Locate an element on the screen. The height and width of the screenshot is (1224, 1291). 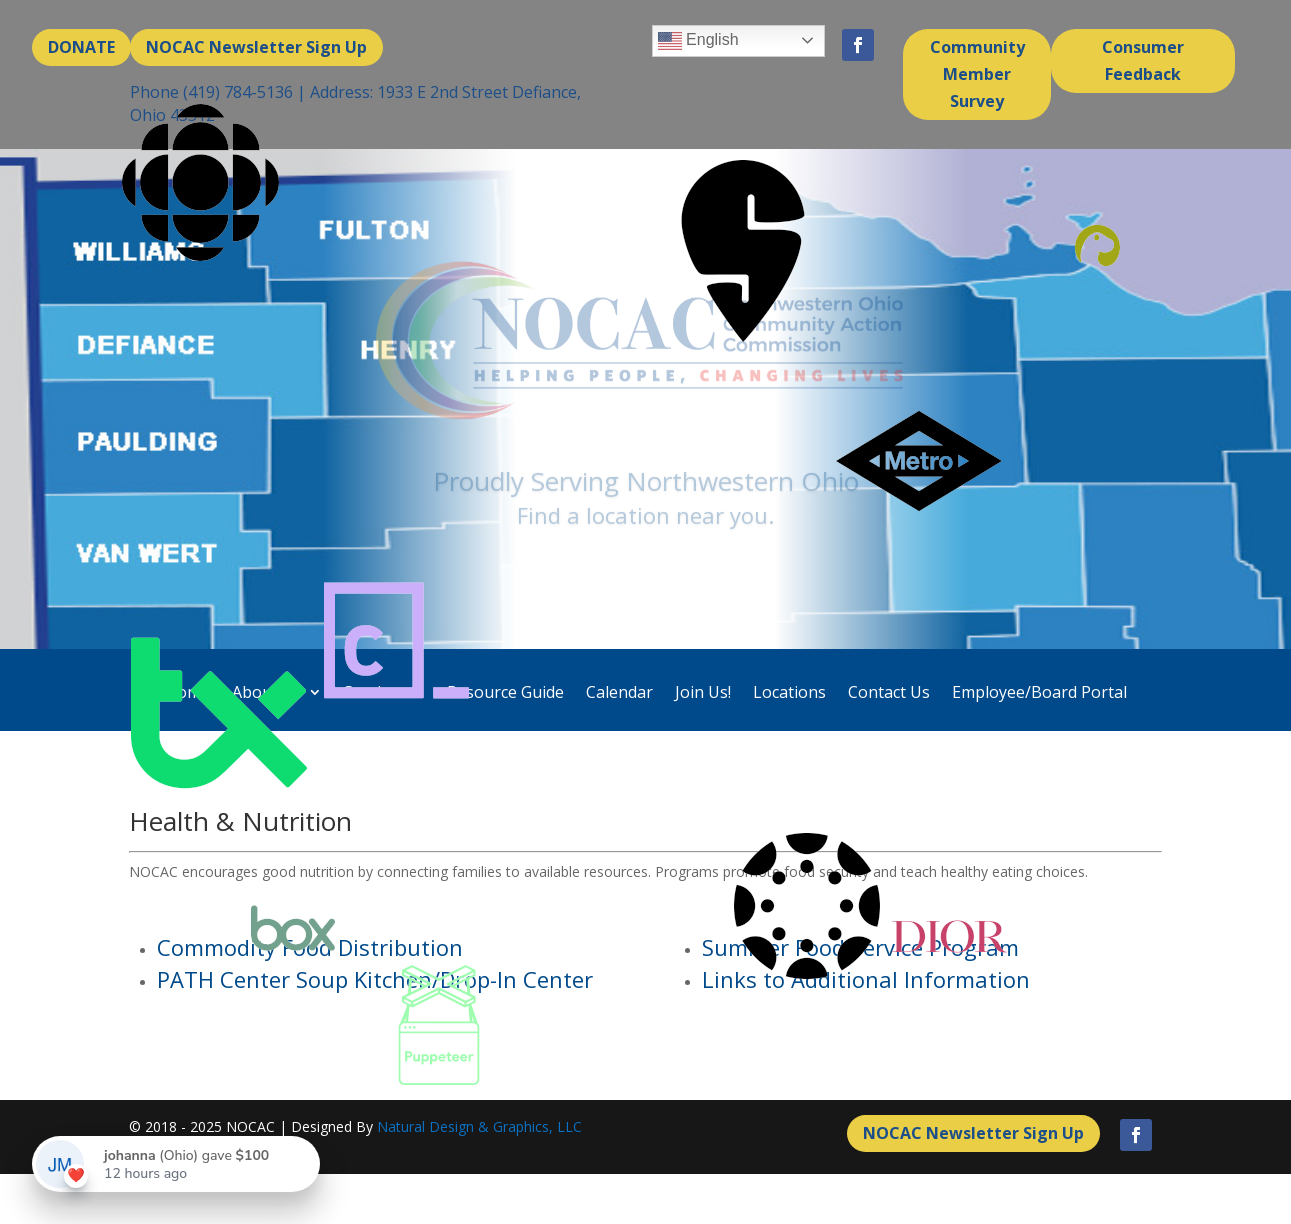
visit the Dior official website is located at coordinates (949, 936).